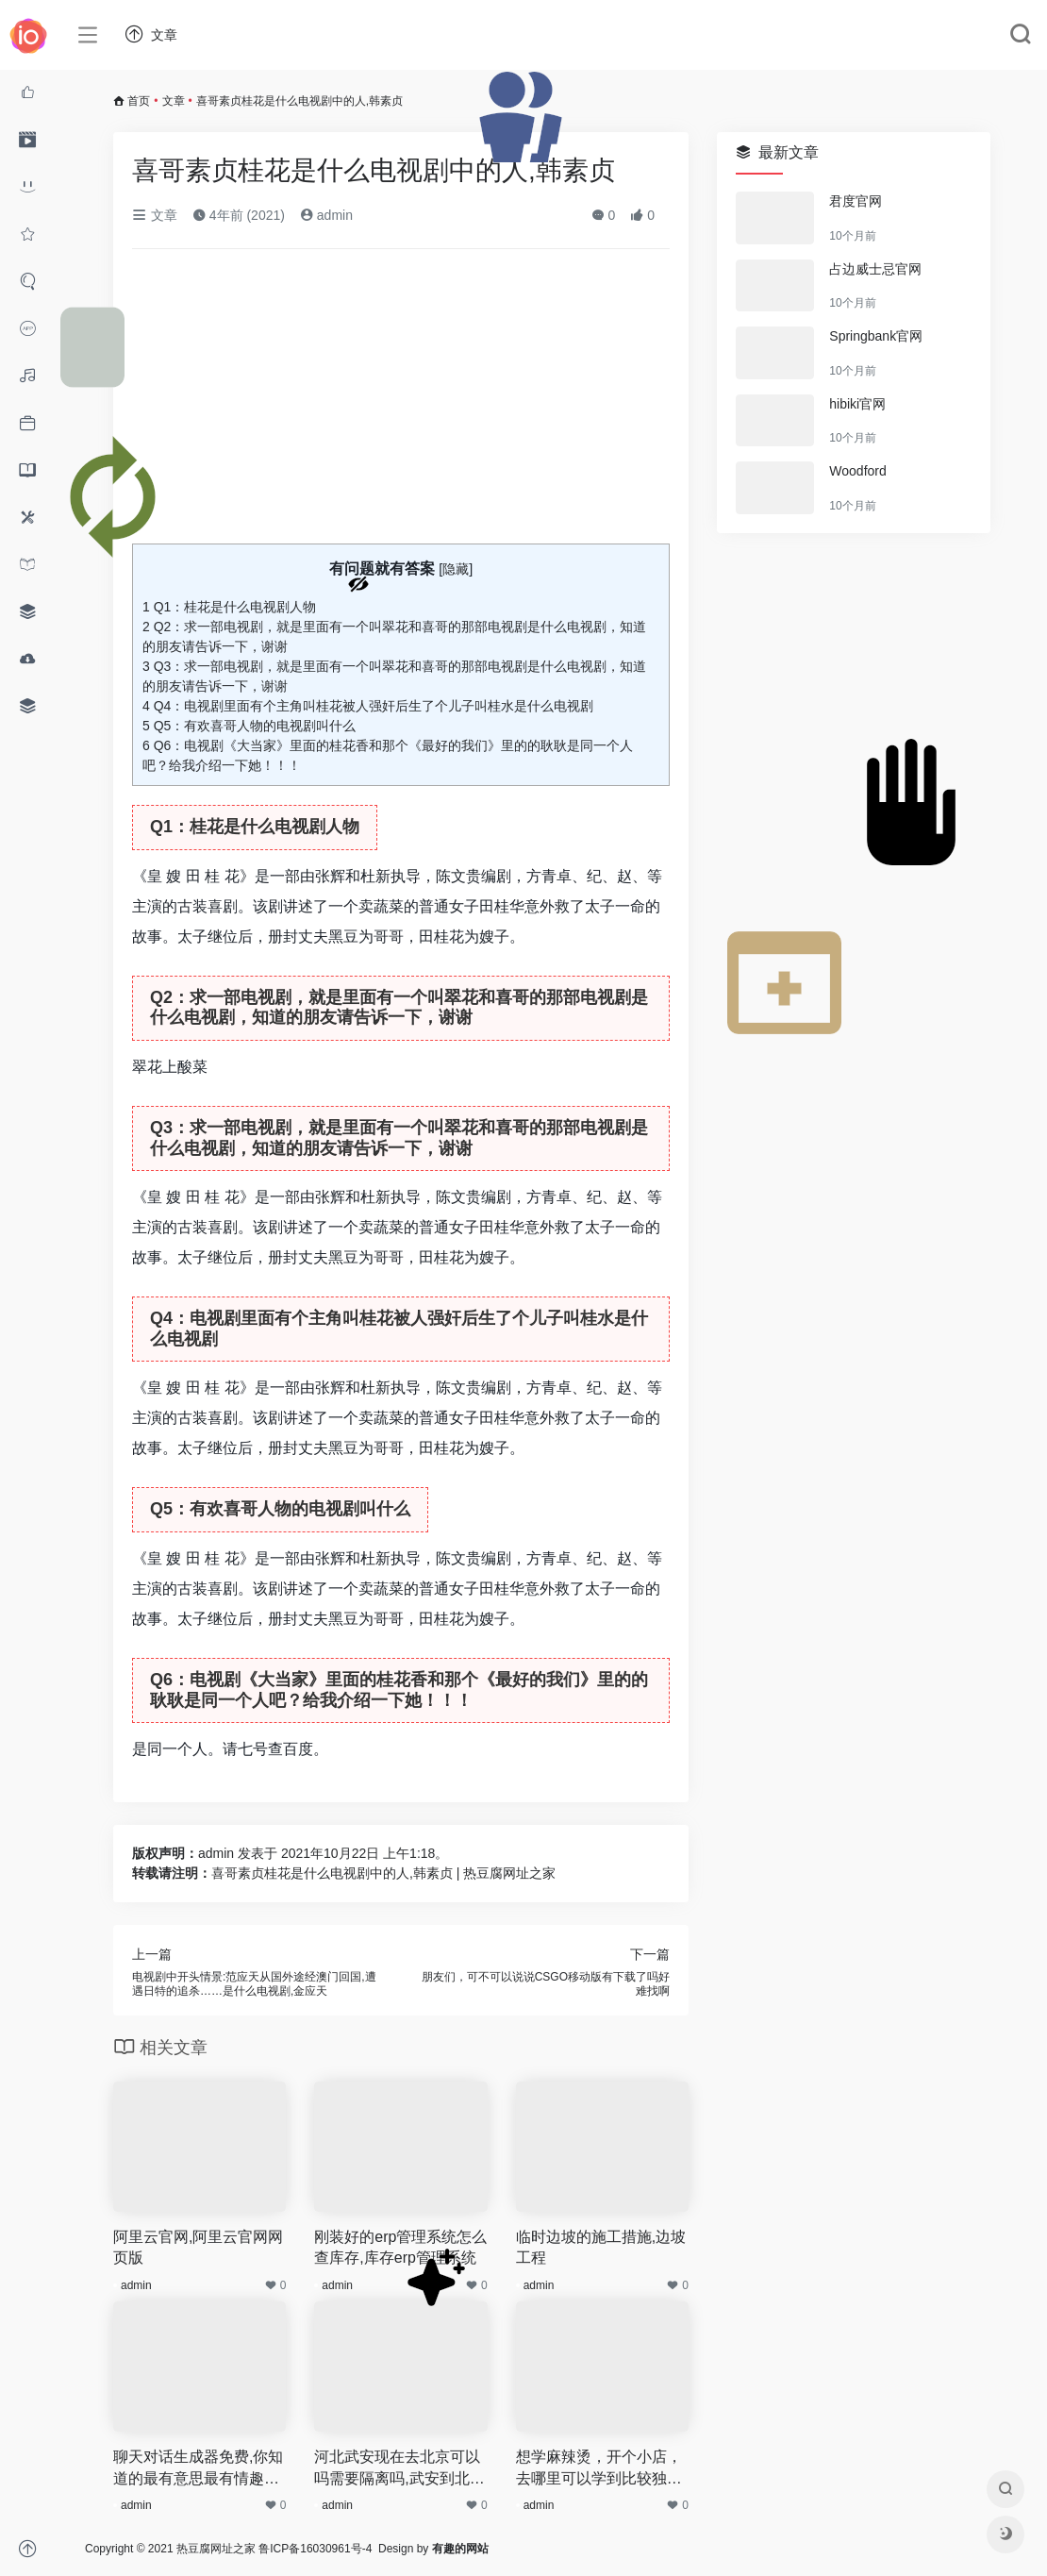  Describe the element at coordinates (784, 982) in the screenshot. I see `open a new window` at that location.